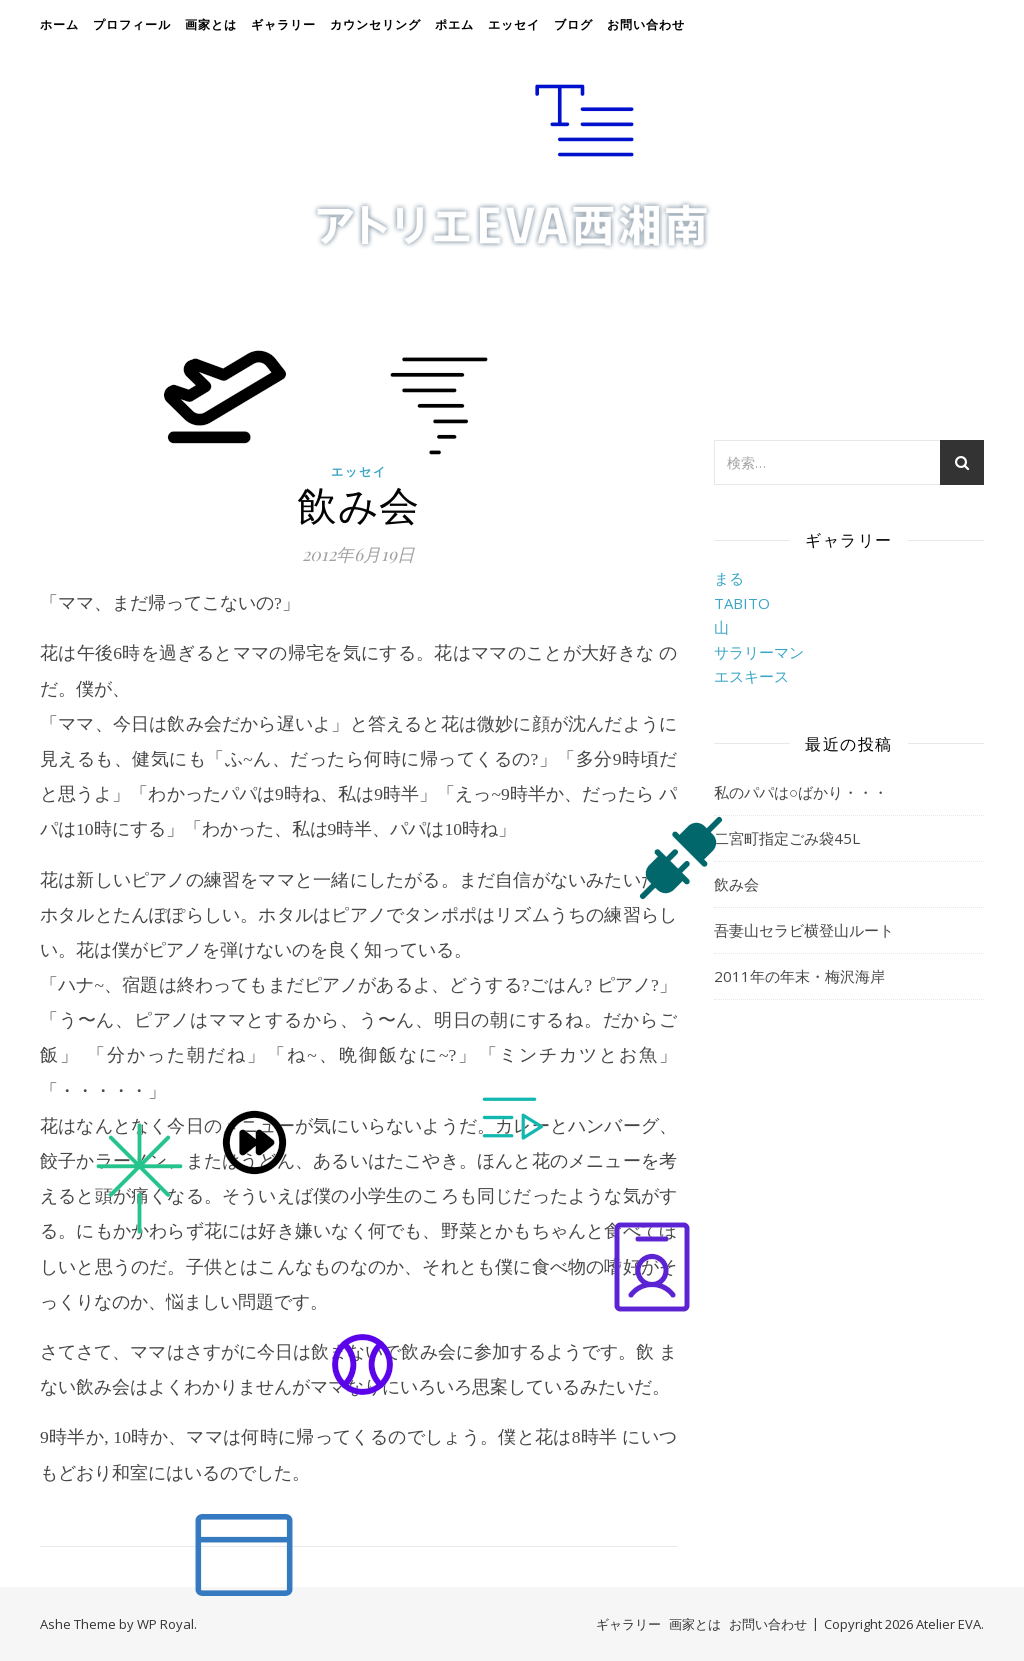  Describe the element at coordinates (139, 1178) in the screenshot. I see `link to linktree profile` at that location.